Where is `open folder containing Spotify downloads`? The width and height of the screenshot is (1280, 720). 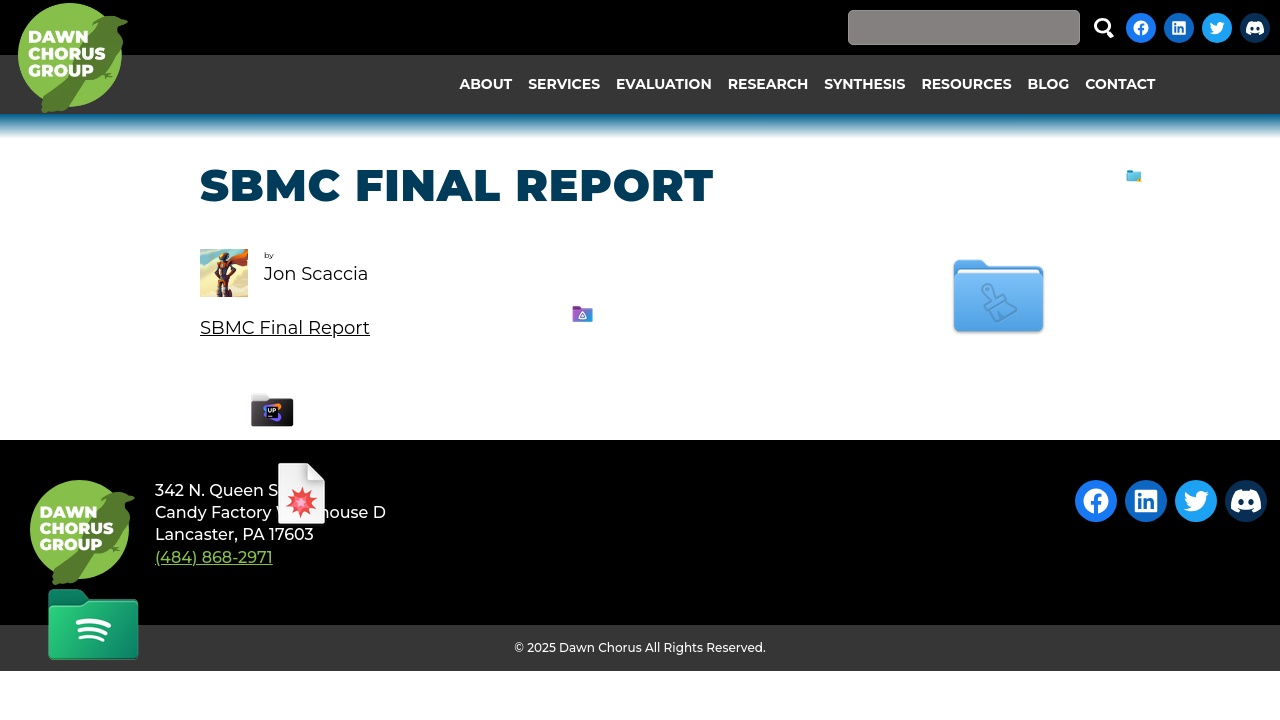 open folder containing Spotify downloads is located at coordinates (93, 627).